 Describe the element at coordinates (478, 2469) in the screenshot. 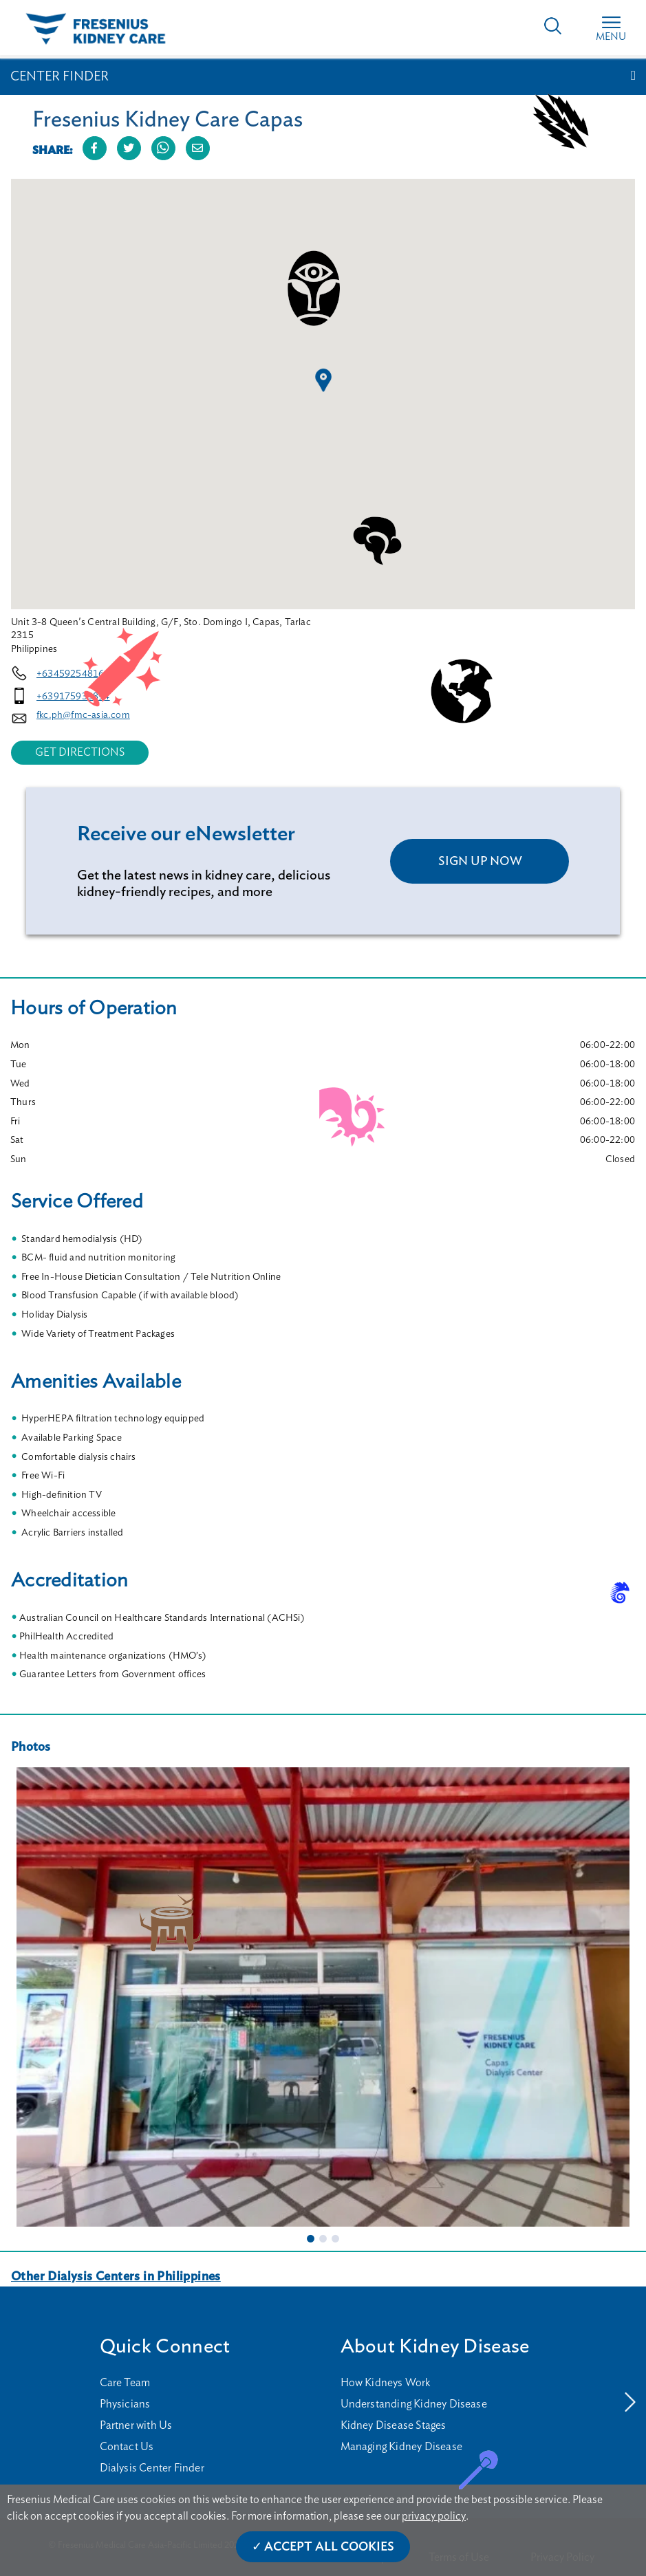

I see `dental examination tool icon` at that location.